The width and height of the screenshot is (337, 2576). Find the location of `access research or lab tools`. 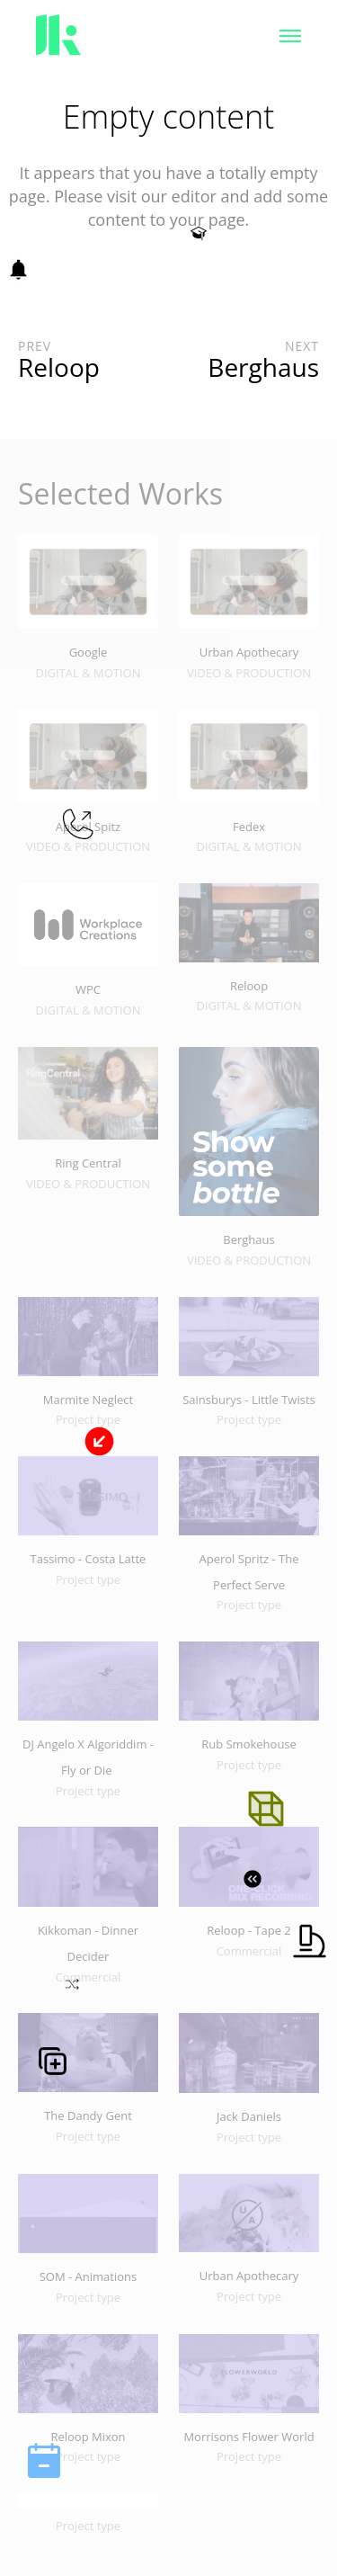

access research or lab tools is located at coordinates (309, 1942).